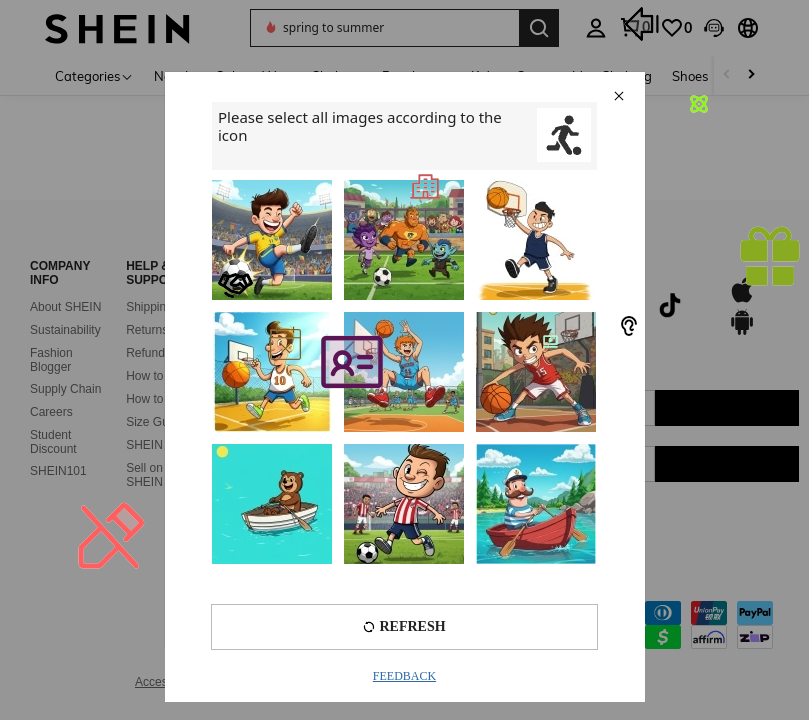 Image resolution: width=809 pixels, height=720 pixels. What do you see at coordinates (235, 284) in the screenshot?
I see `indicates a partnership or collaboration` at bounding box center [235, 284].